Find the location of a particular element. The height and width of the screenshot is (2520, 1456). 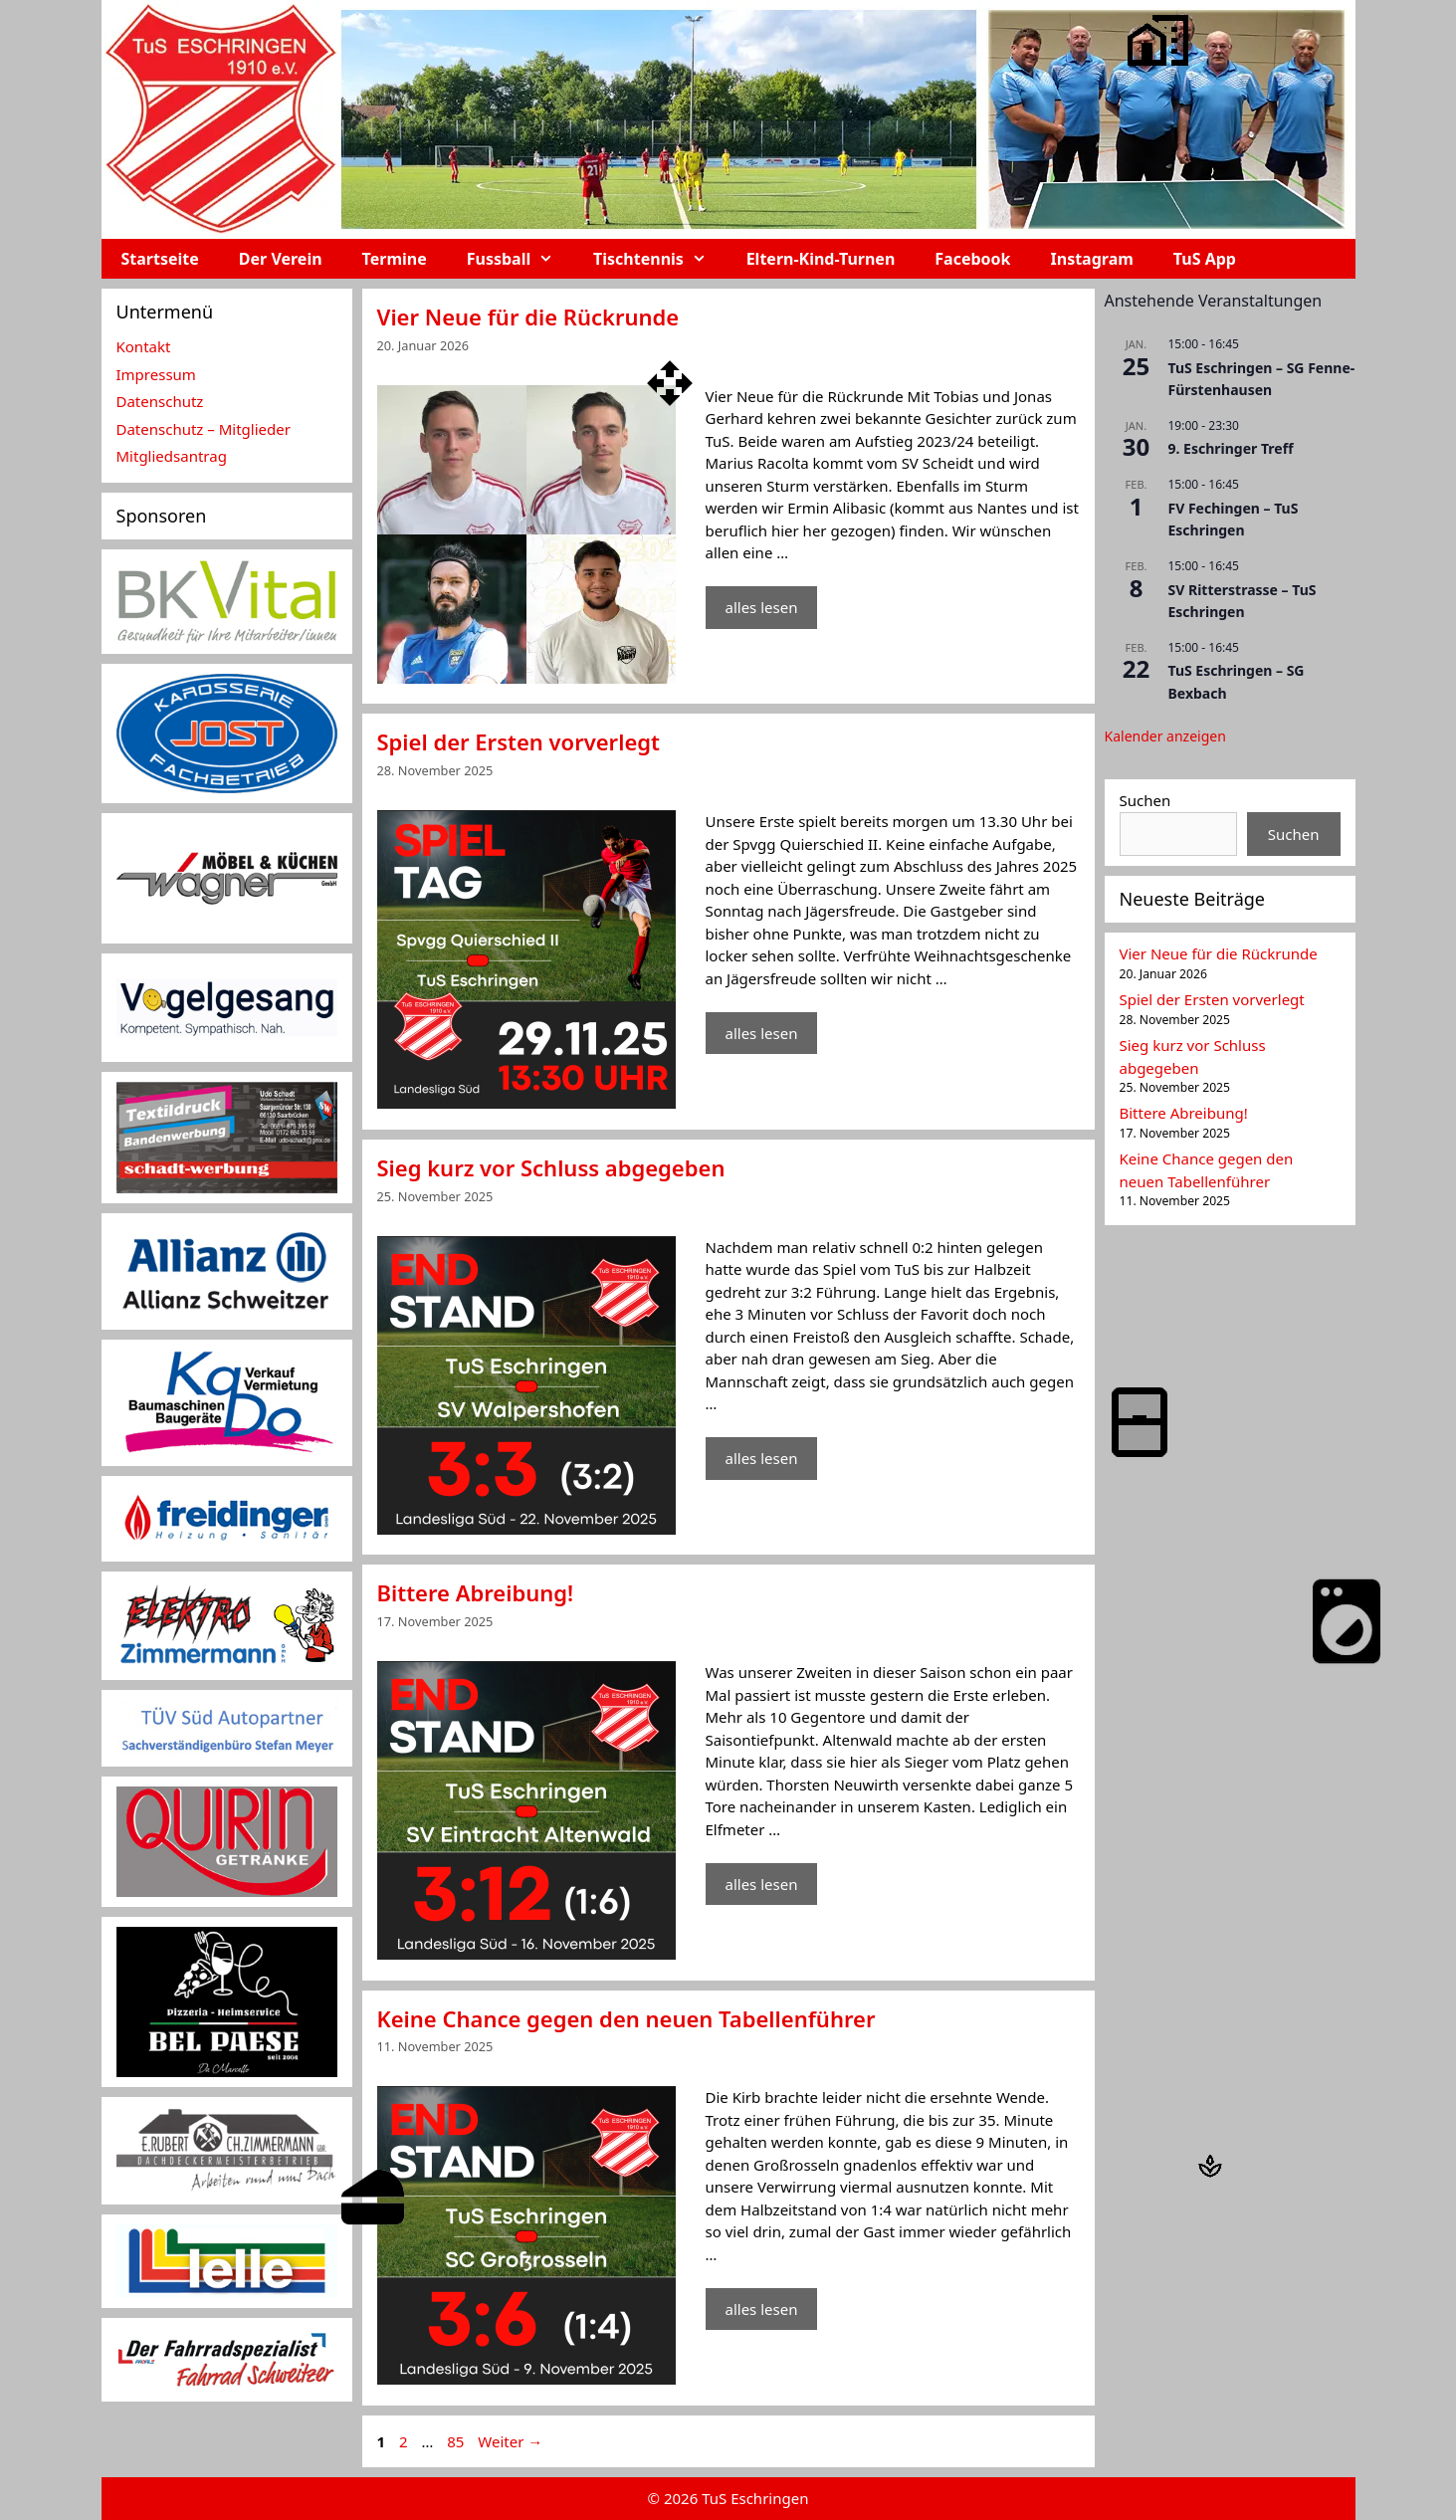

access spa or wellness features is located at coordinates (1210, 2166).